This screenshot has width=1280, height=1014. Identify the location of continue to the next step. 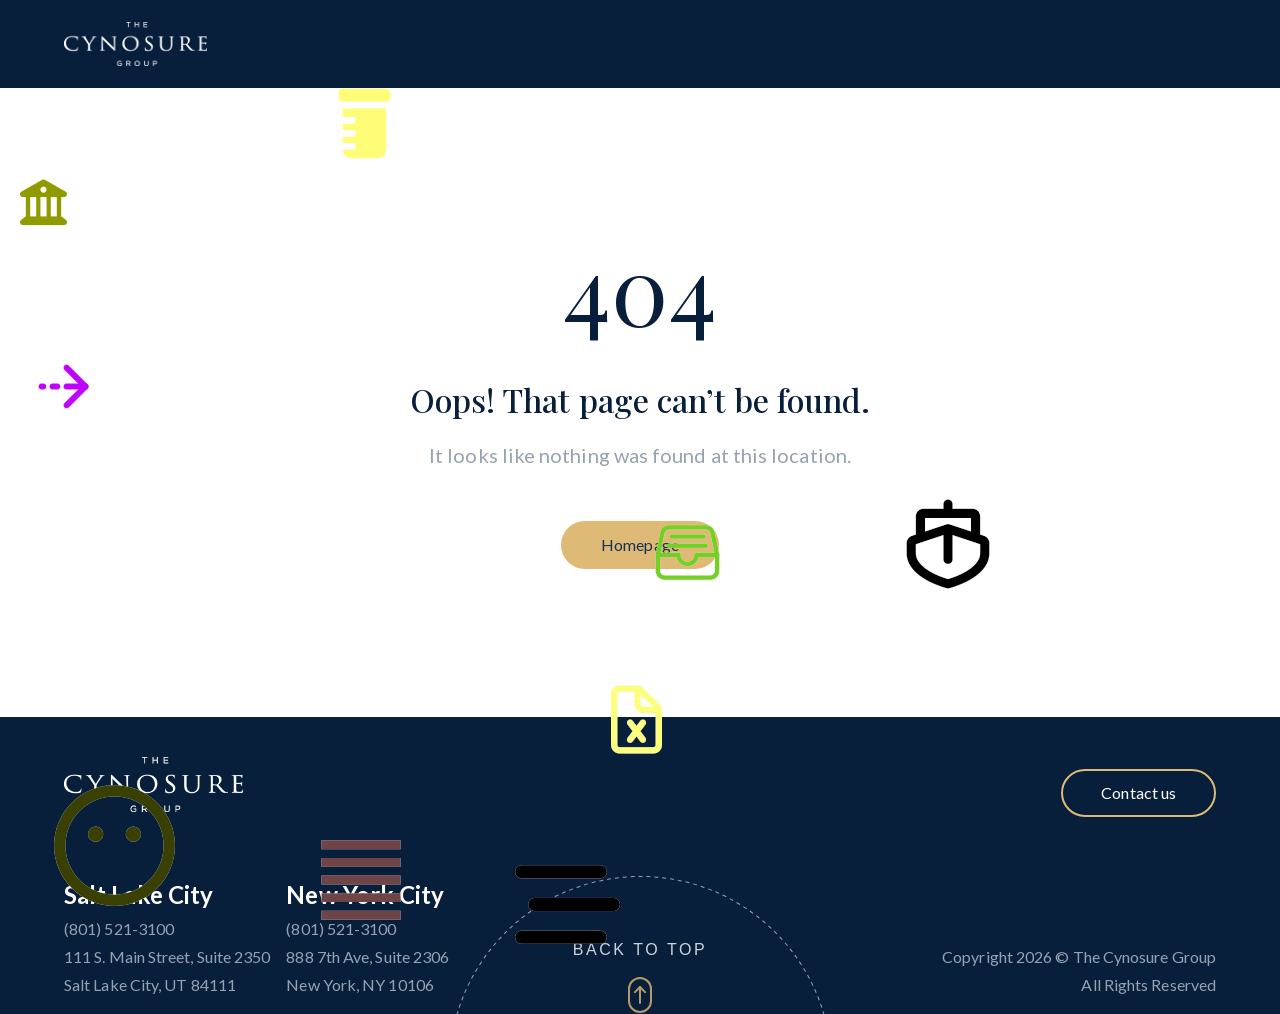
(63, 386).